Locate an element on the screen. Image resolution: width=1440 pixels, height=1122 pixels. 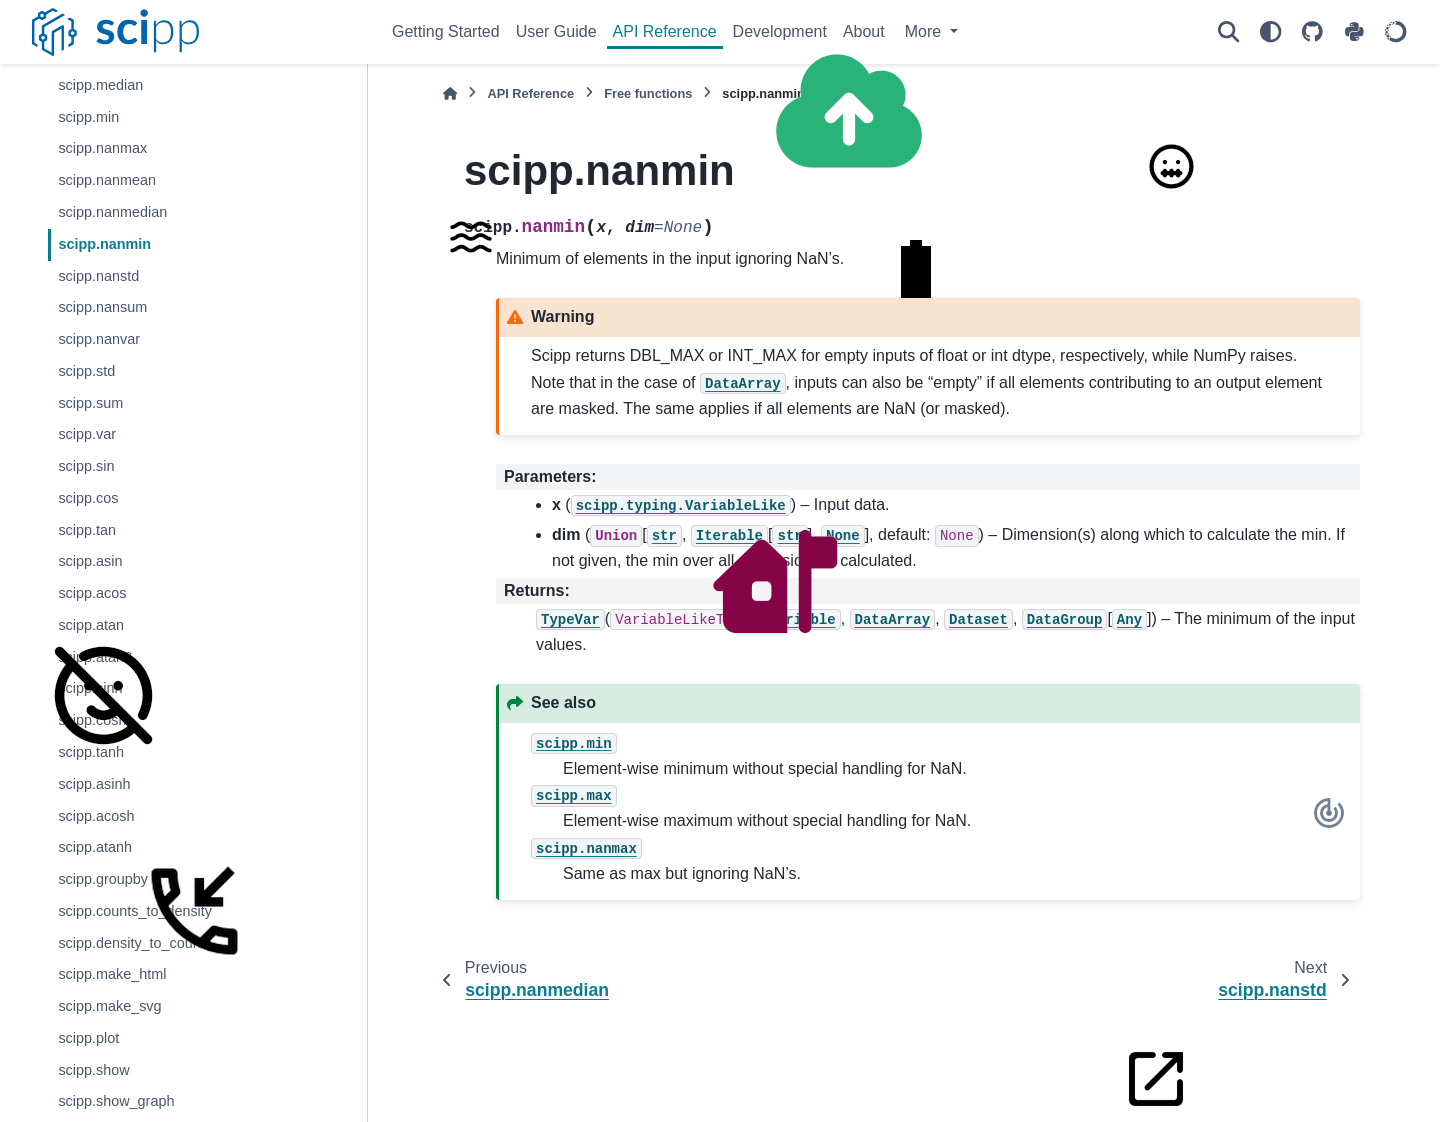
indicates current battery level is located at coordinates (916, 269).